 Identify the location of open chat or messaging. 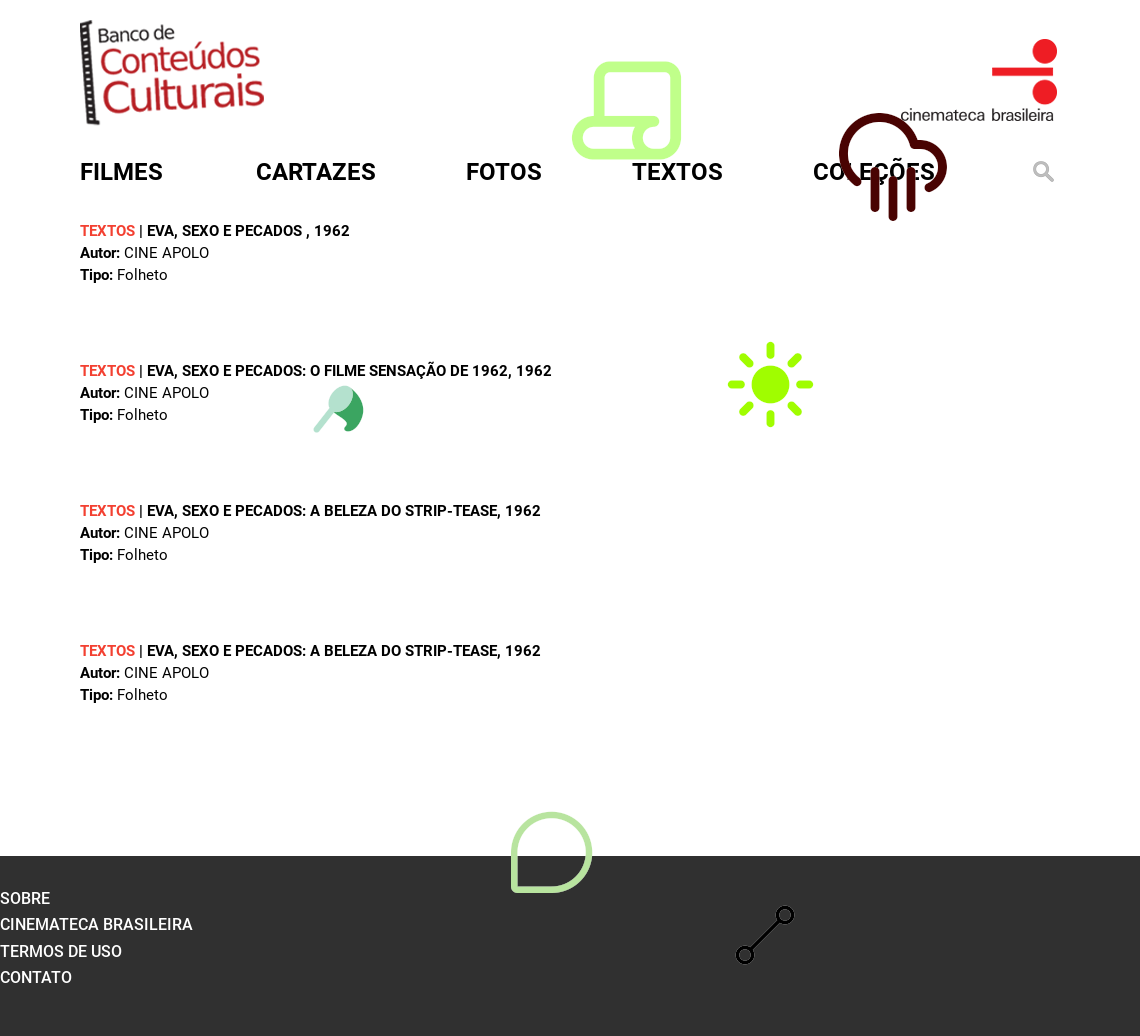
(550, 854).